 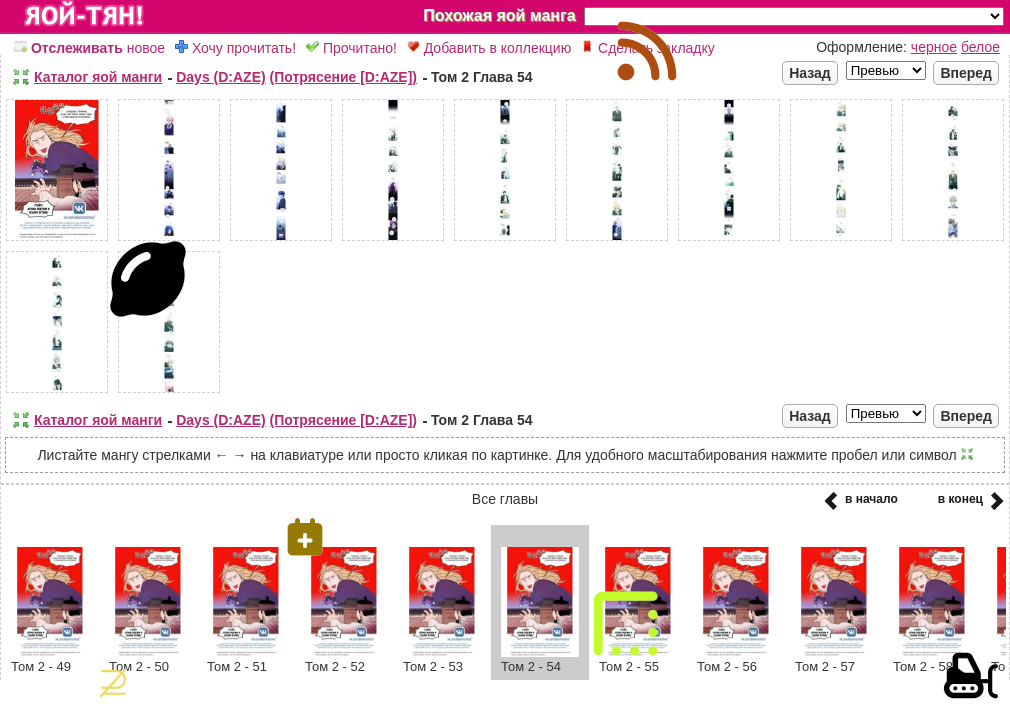 What do you see at coordinates (148, 279) in the screenshot?
I see `indicates fresh or organic content` at bounding box center [148, 279].